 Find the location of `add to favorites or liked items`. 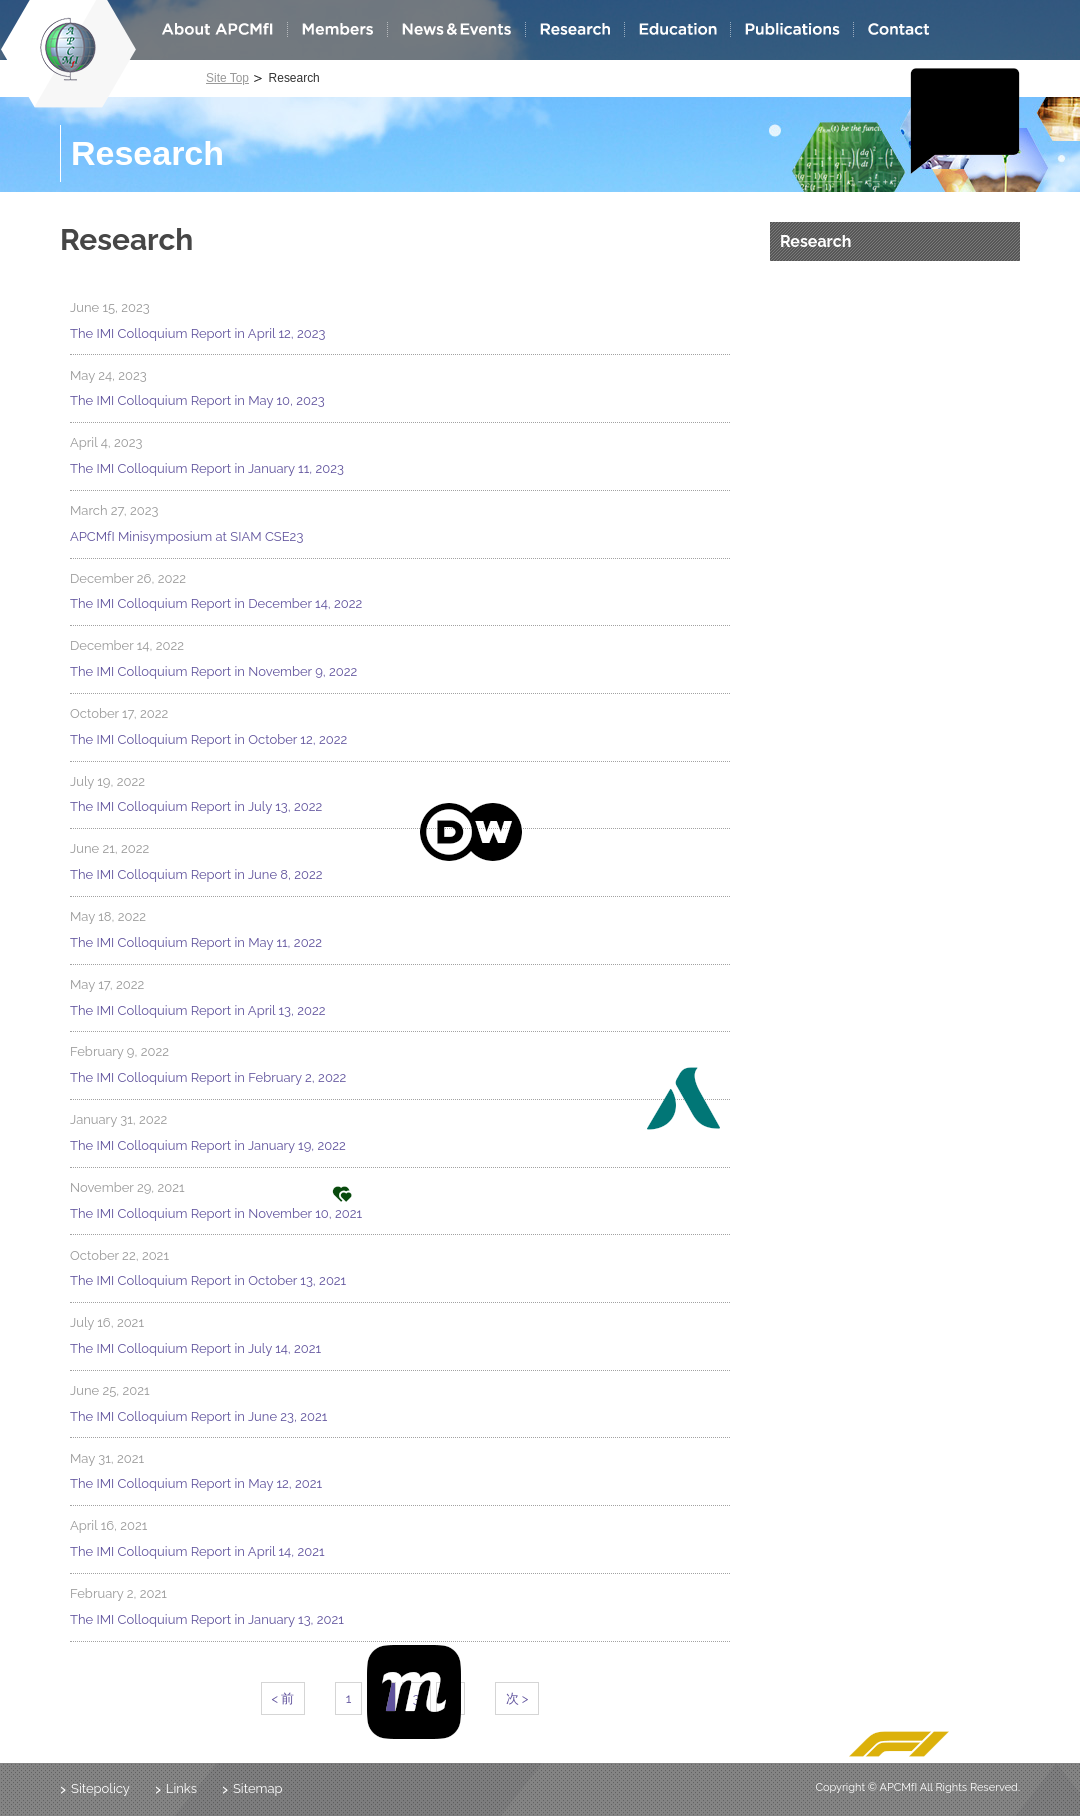

add to favorites or liked items is located at coordinates (342, 1194).